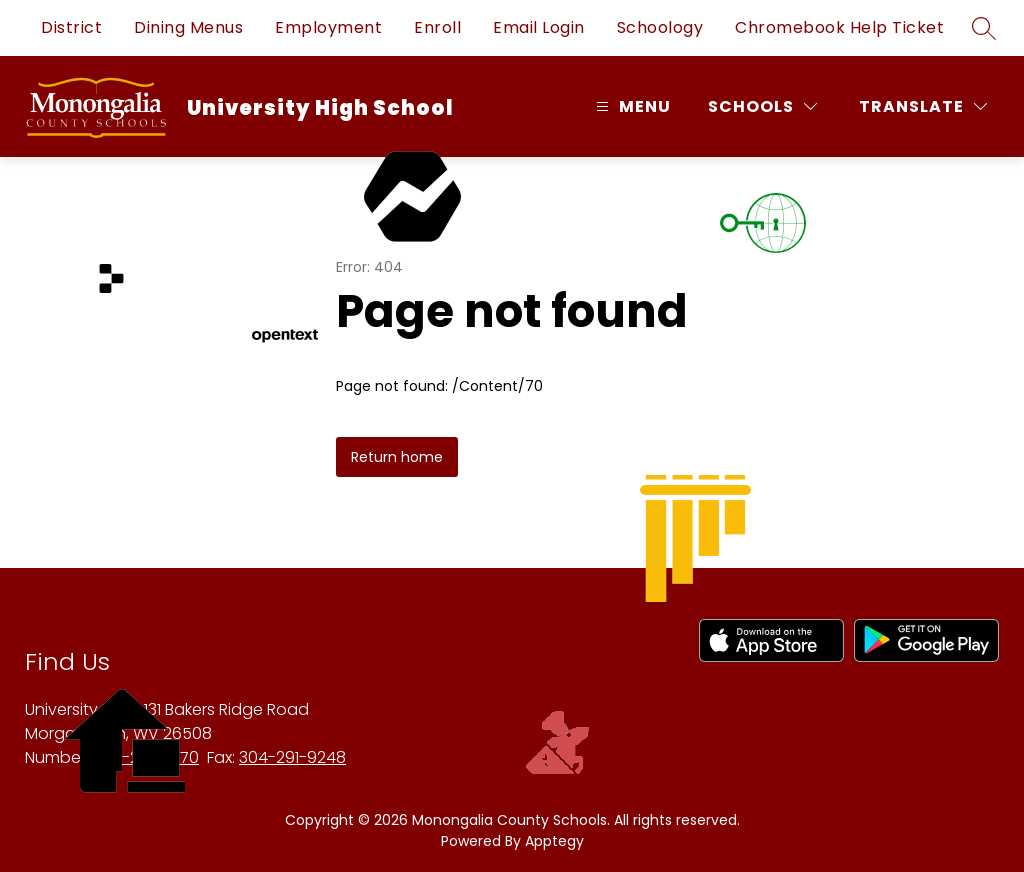 The height and width of the screenshot is (872, 1024). Describe the element at coordinates (412, 196) in the screenshot. I see `open Baremetrics dashboard` at that location.